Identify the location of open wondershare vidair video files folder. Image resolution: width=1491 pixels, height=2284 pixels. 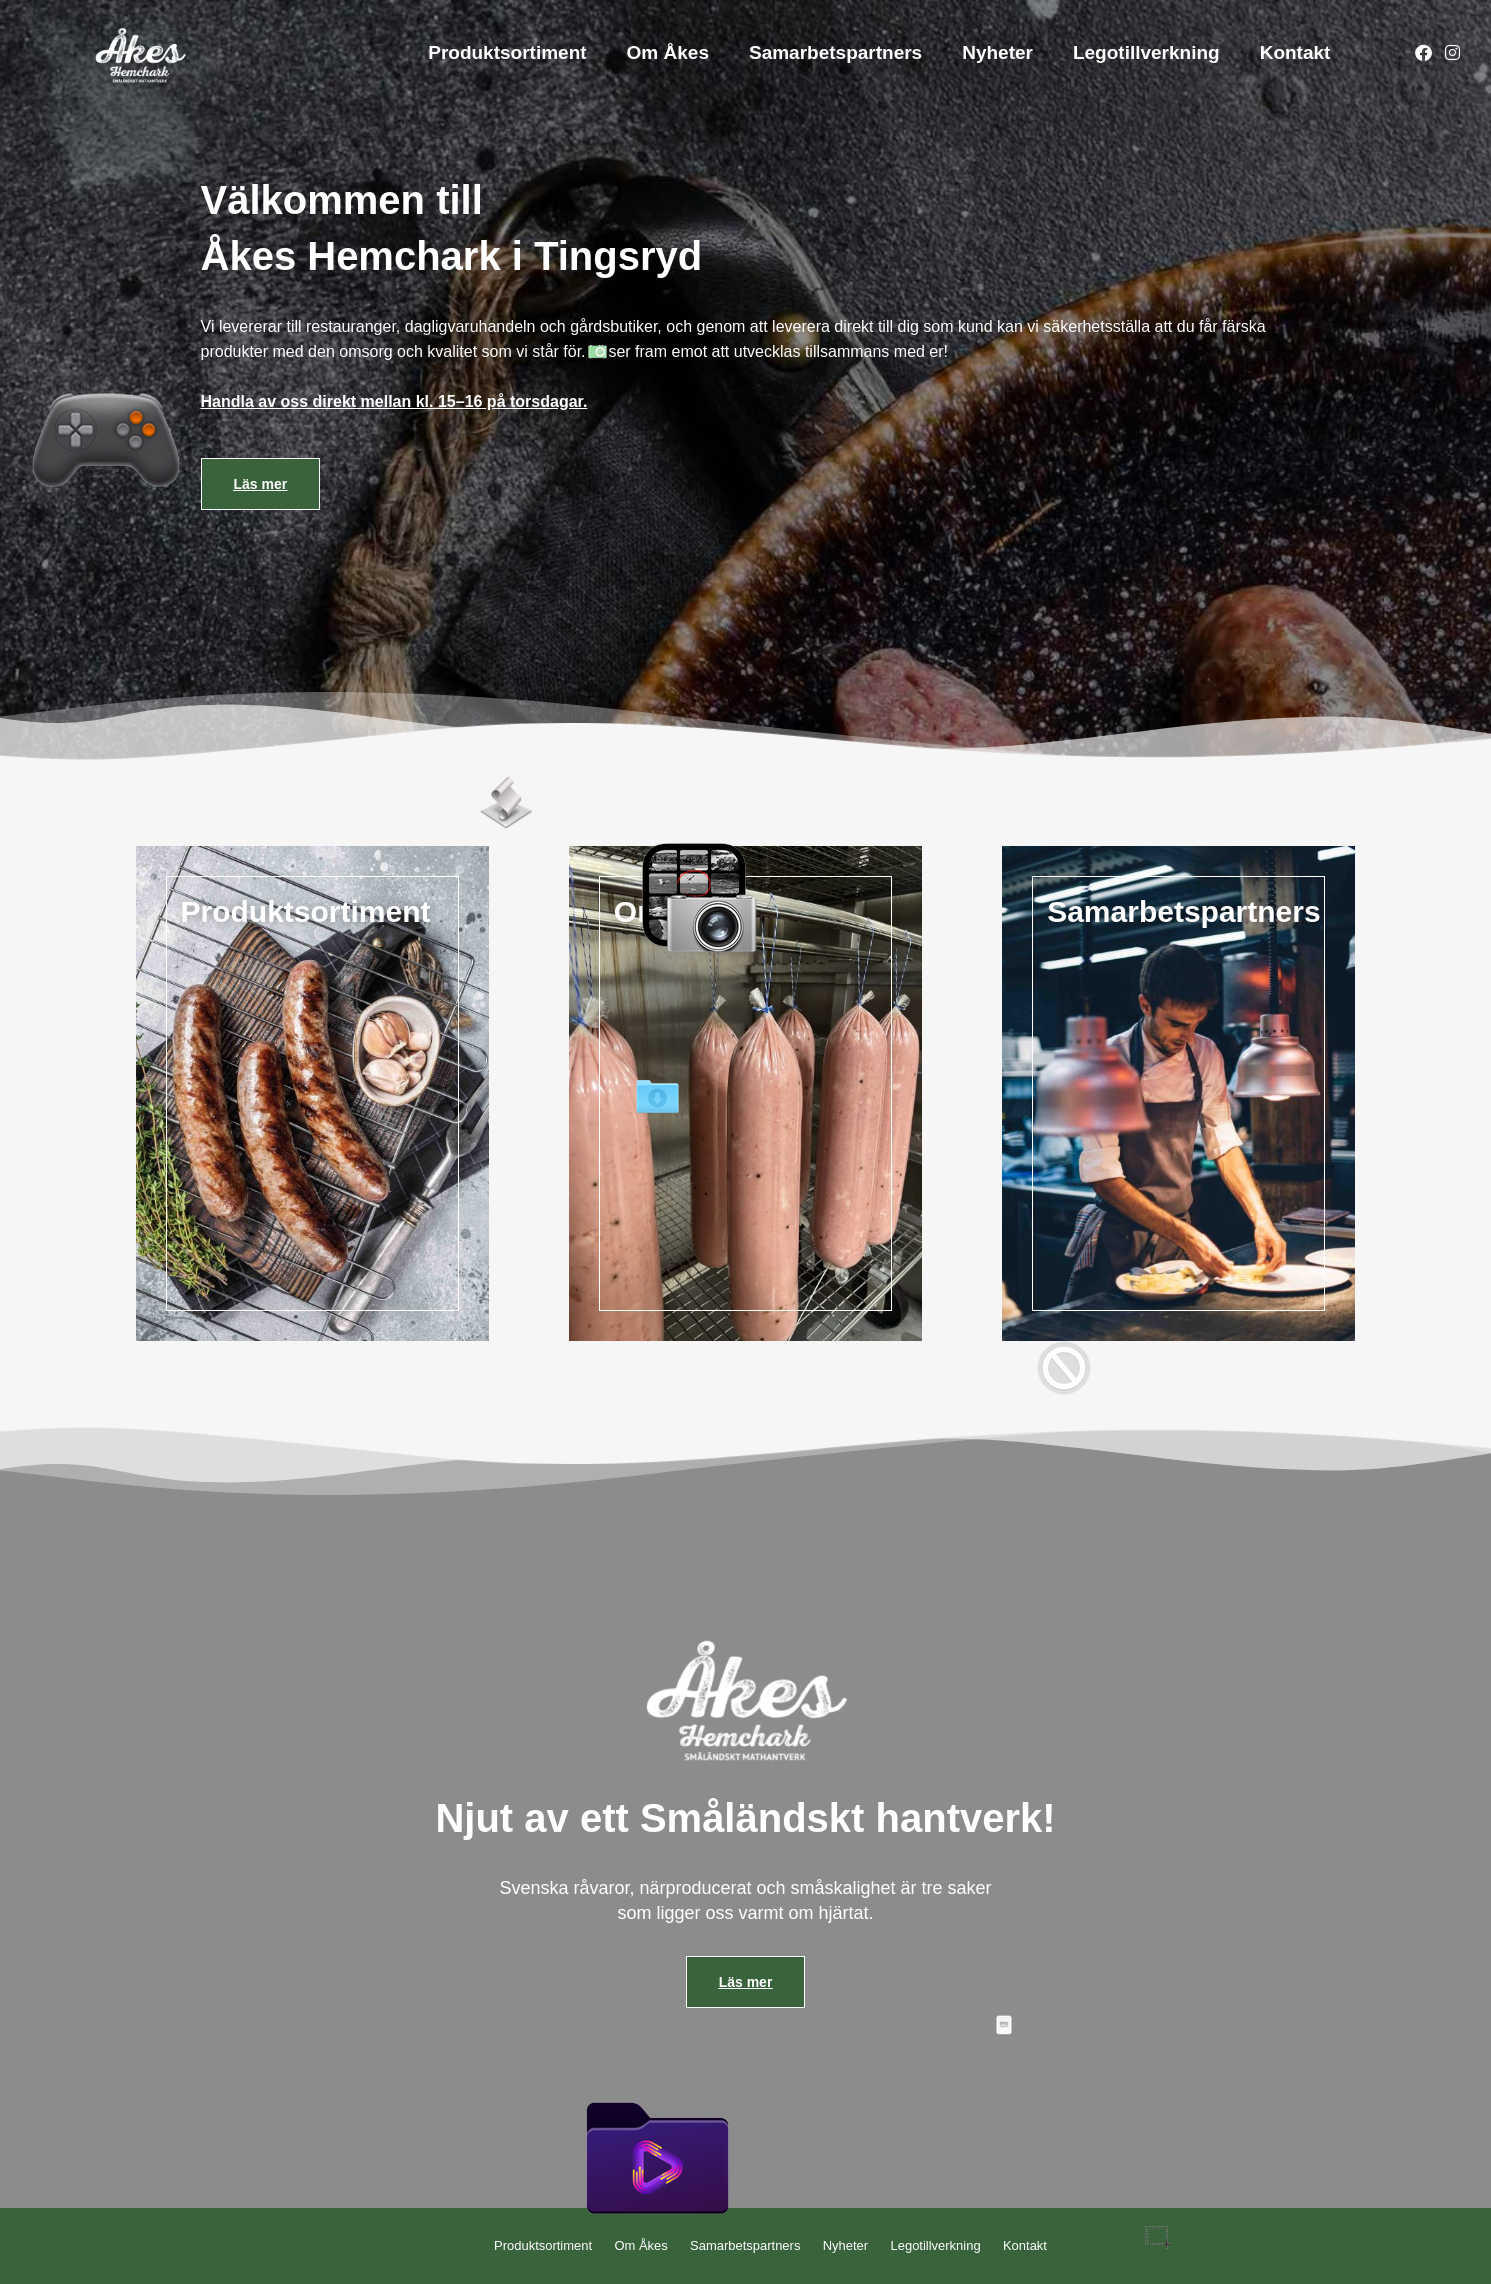
(657, 2162).